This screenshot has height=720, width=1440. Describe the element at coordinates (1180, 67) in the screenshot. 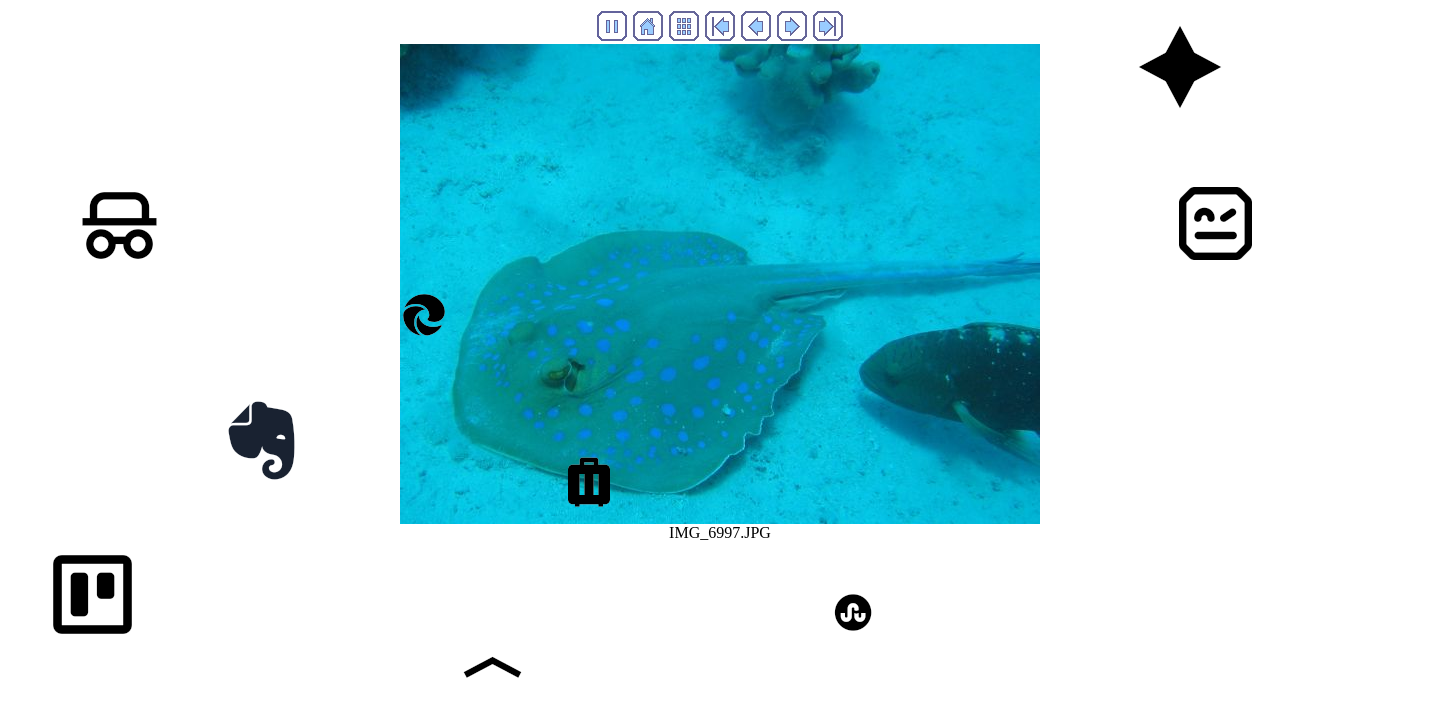

I see `indicates sunny or clear weather conditions` at that location.